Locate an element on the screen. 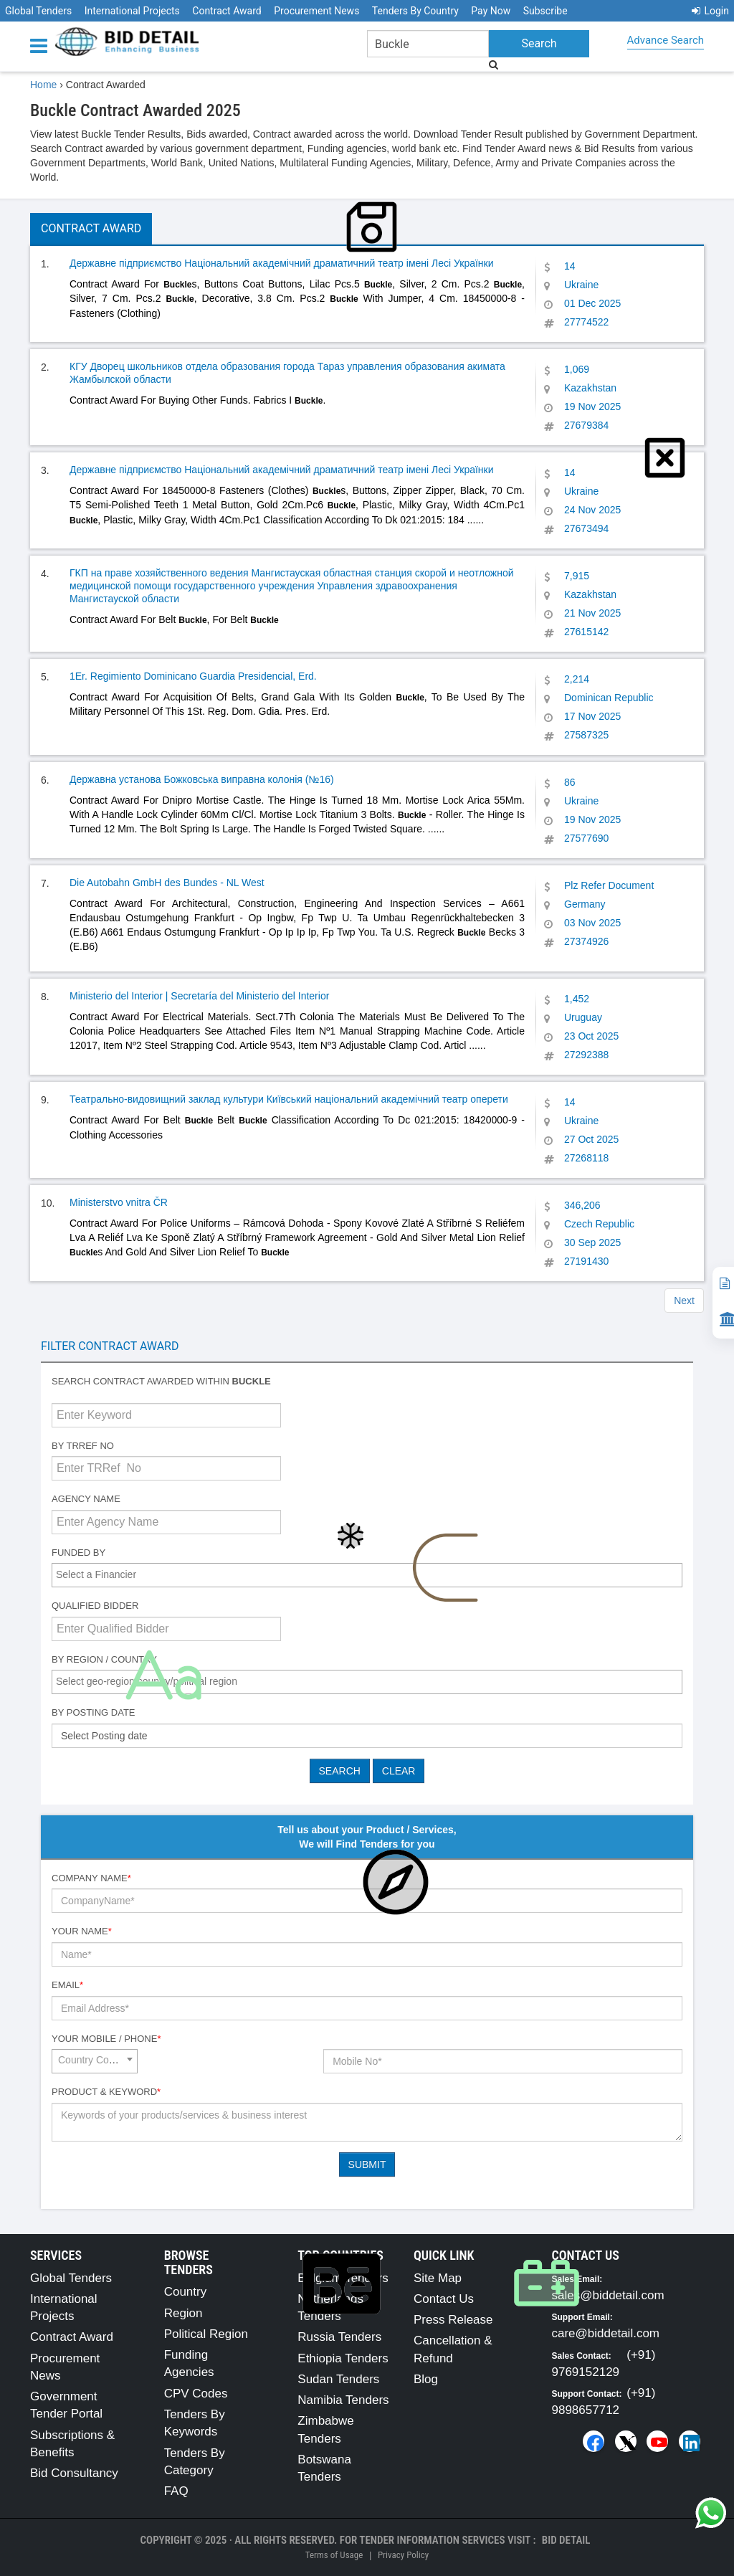  view behance portfolio is located at coordinates (341, 2283).